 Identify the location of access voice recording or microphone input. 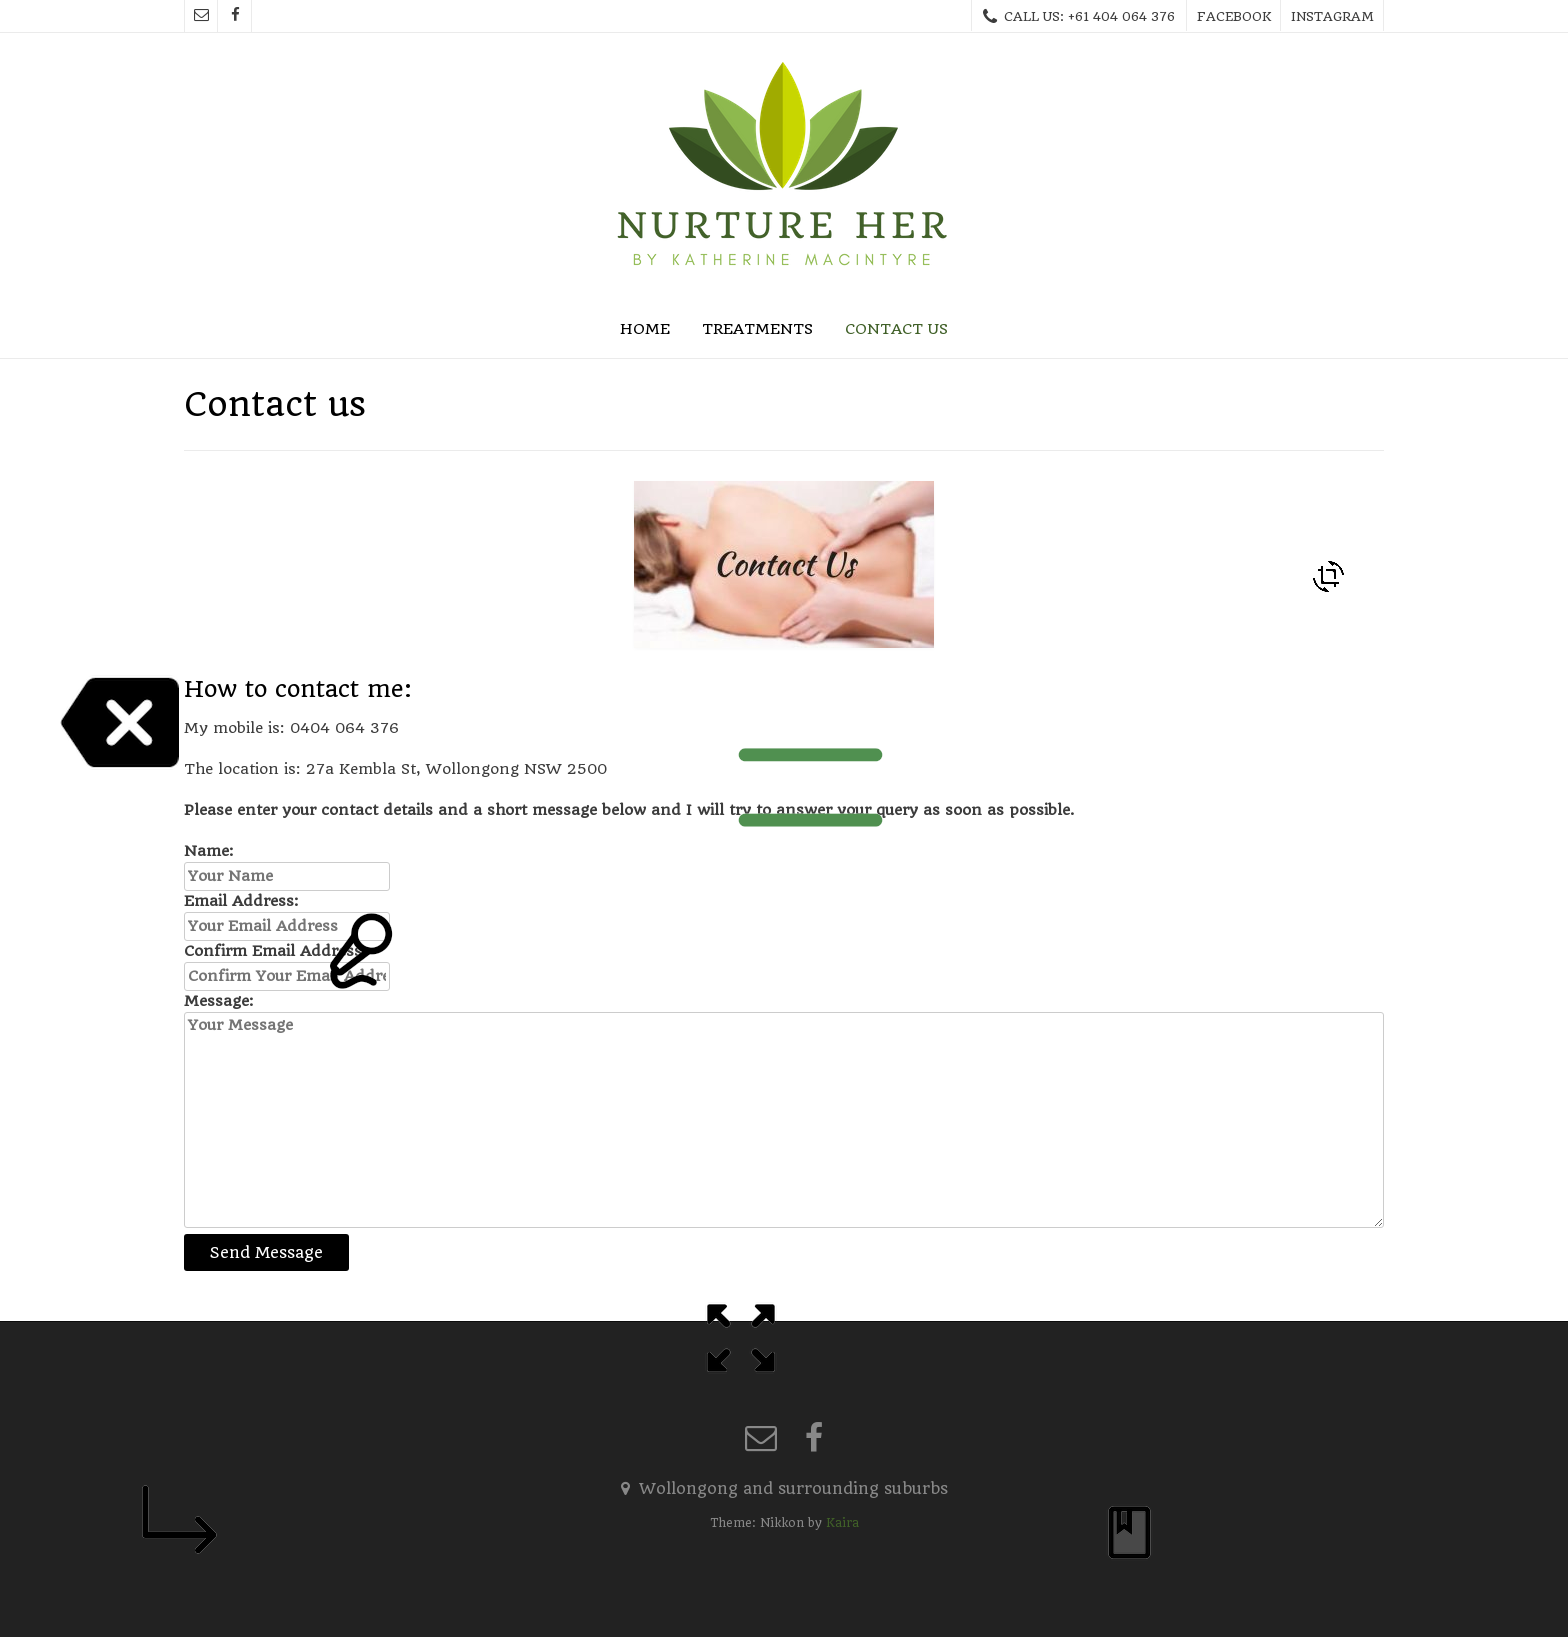
(358, 951).